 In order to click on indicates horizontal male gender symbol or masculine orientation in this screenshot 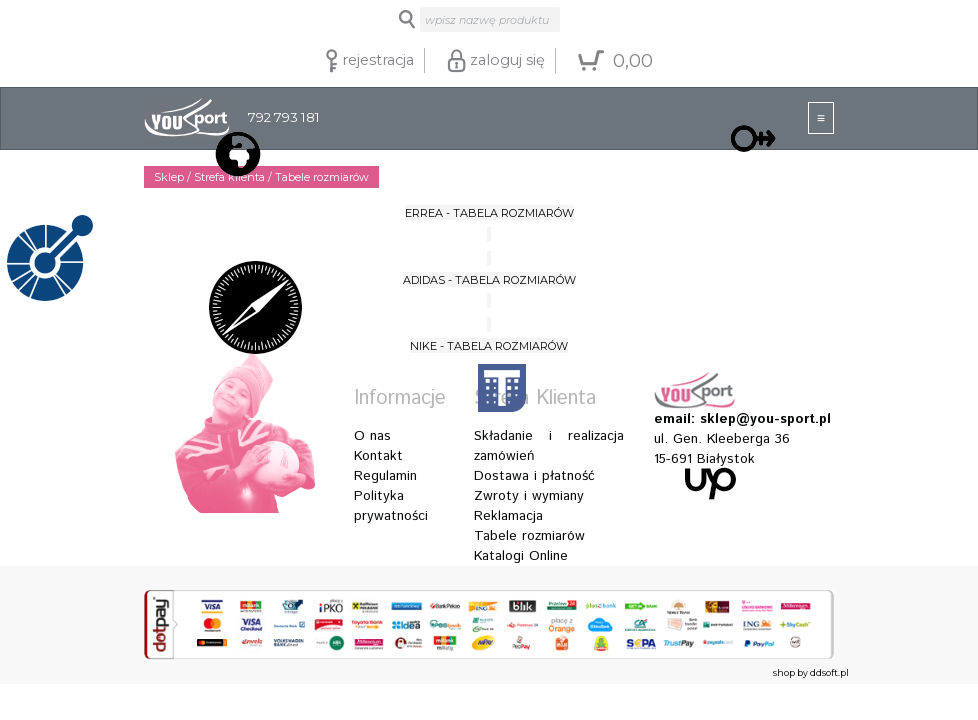, I will do `click(752, 138)`.